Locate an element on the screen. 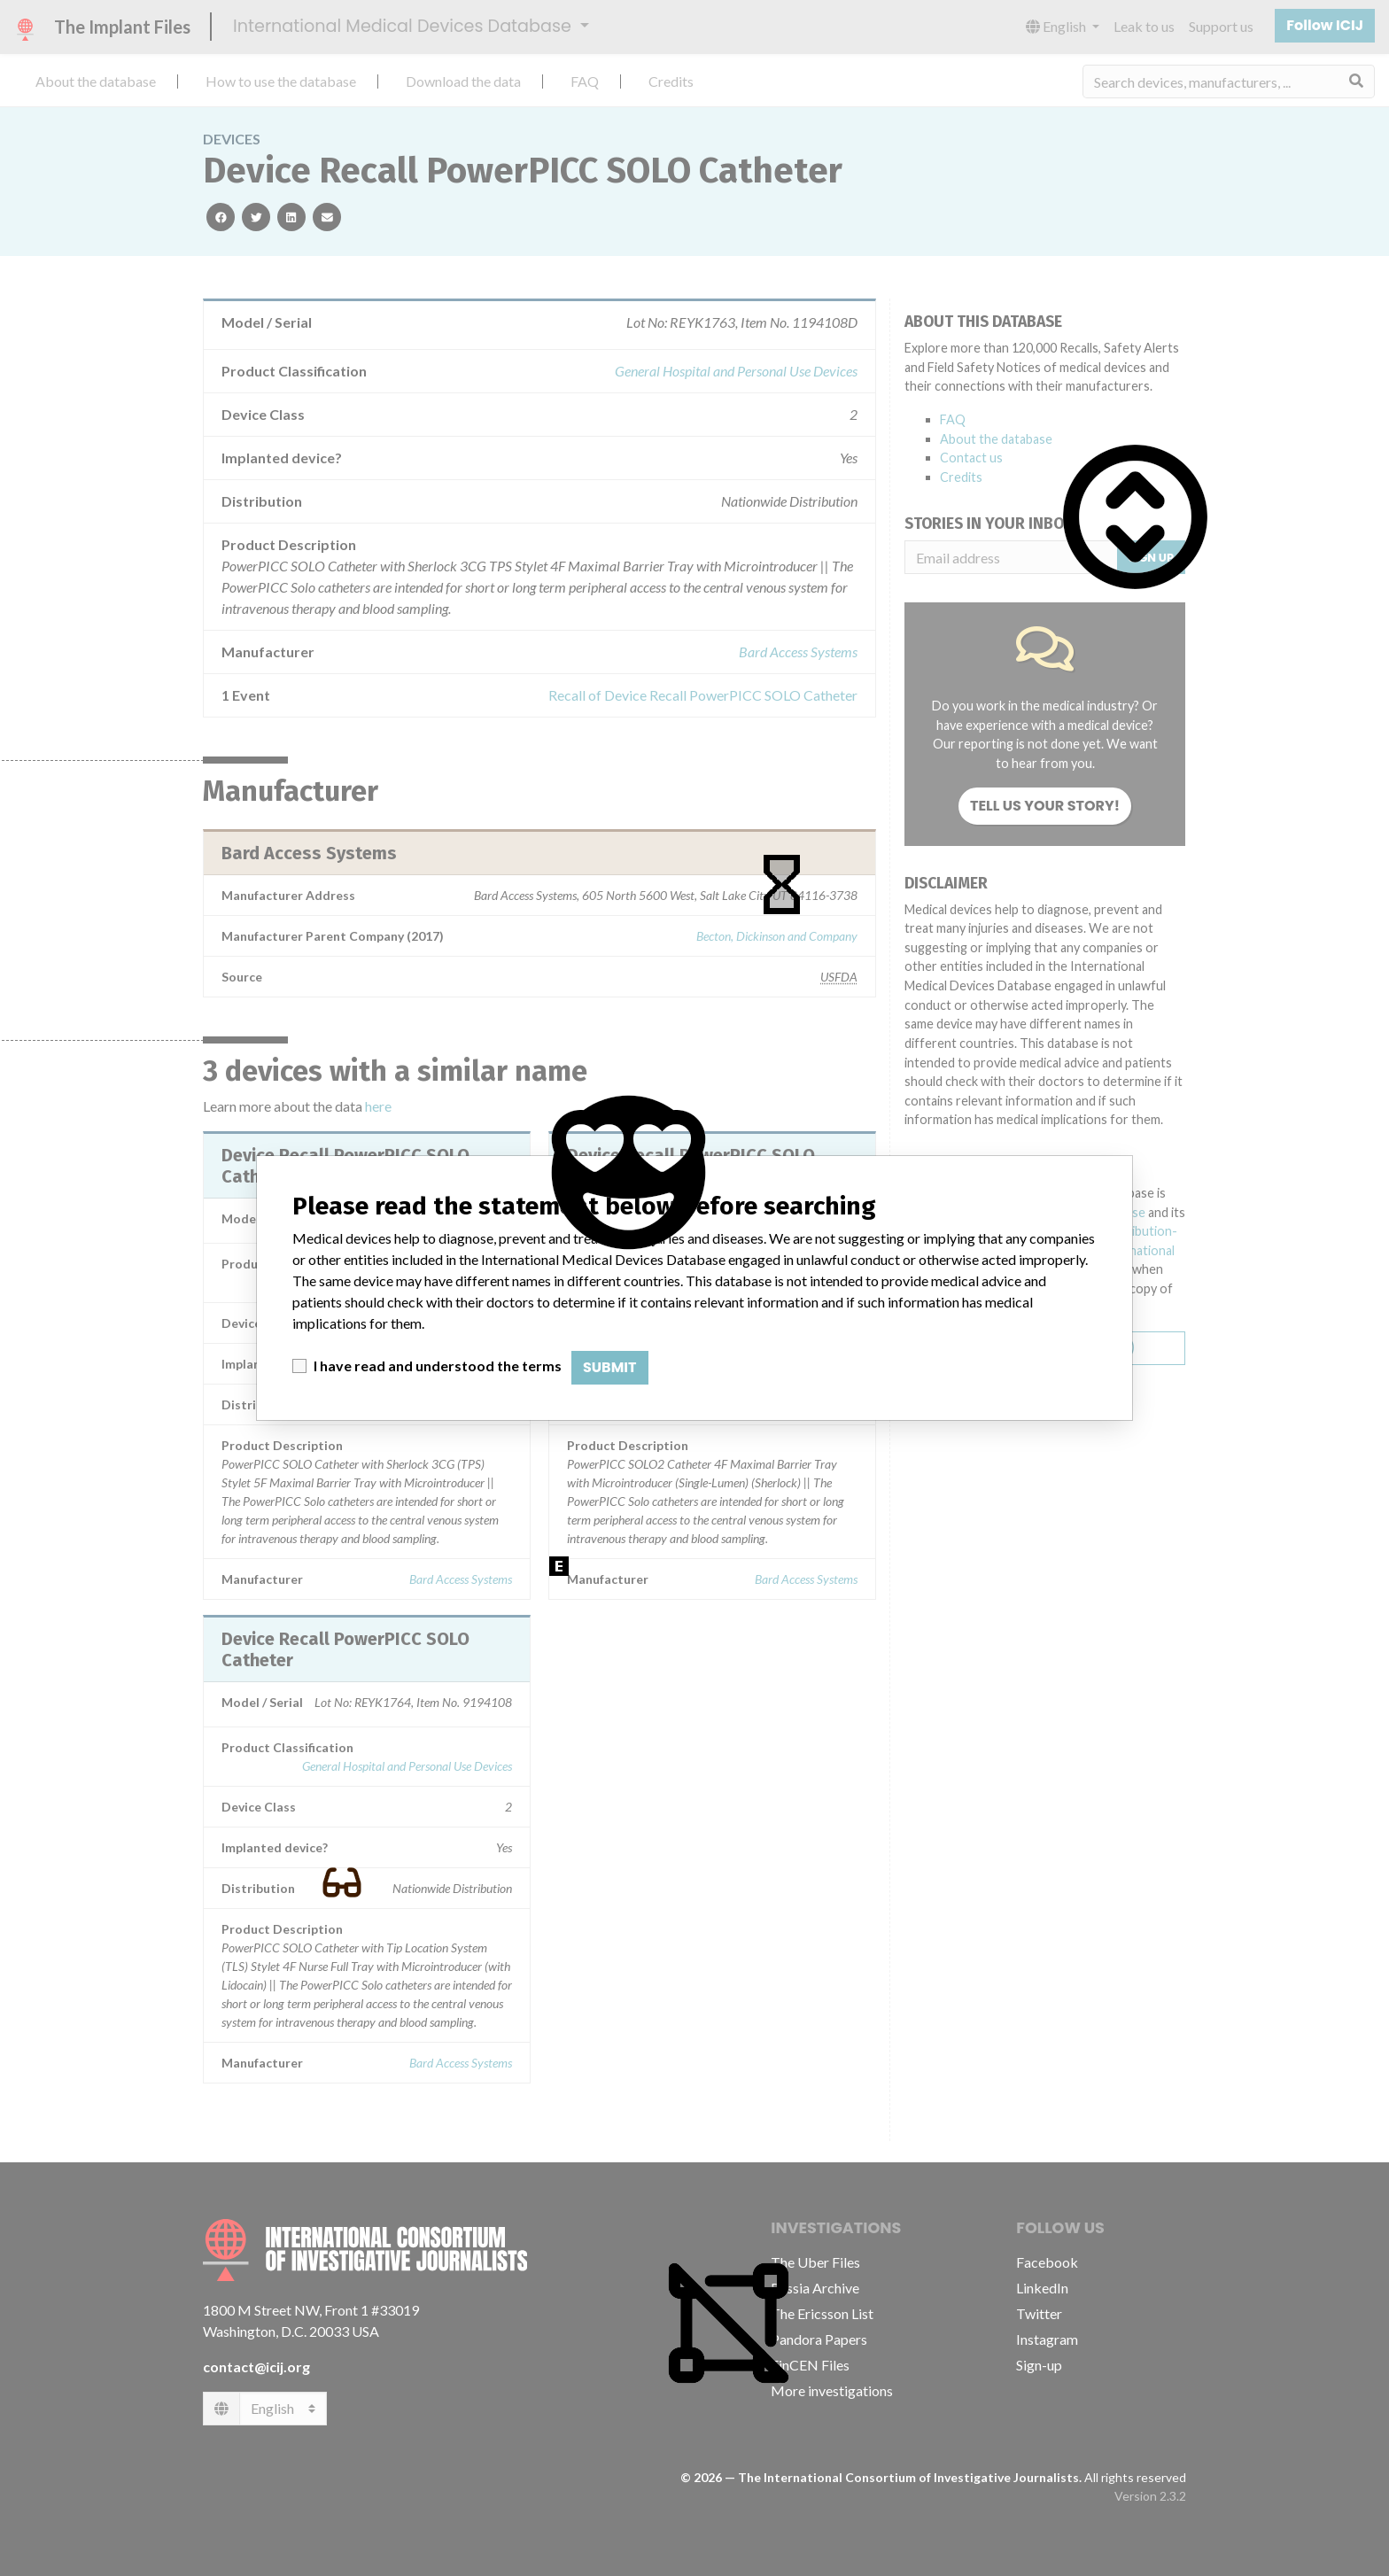  react with love or adoration is located at coordinates (628, 1172).